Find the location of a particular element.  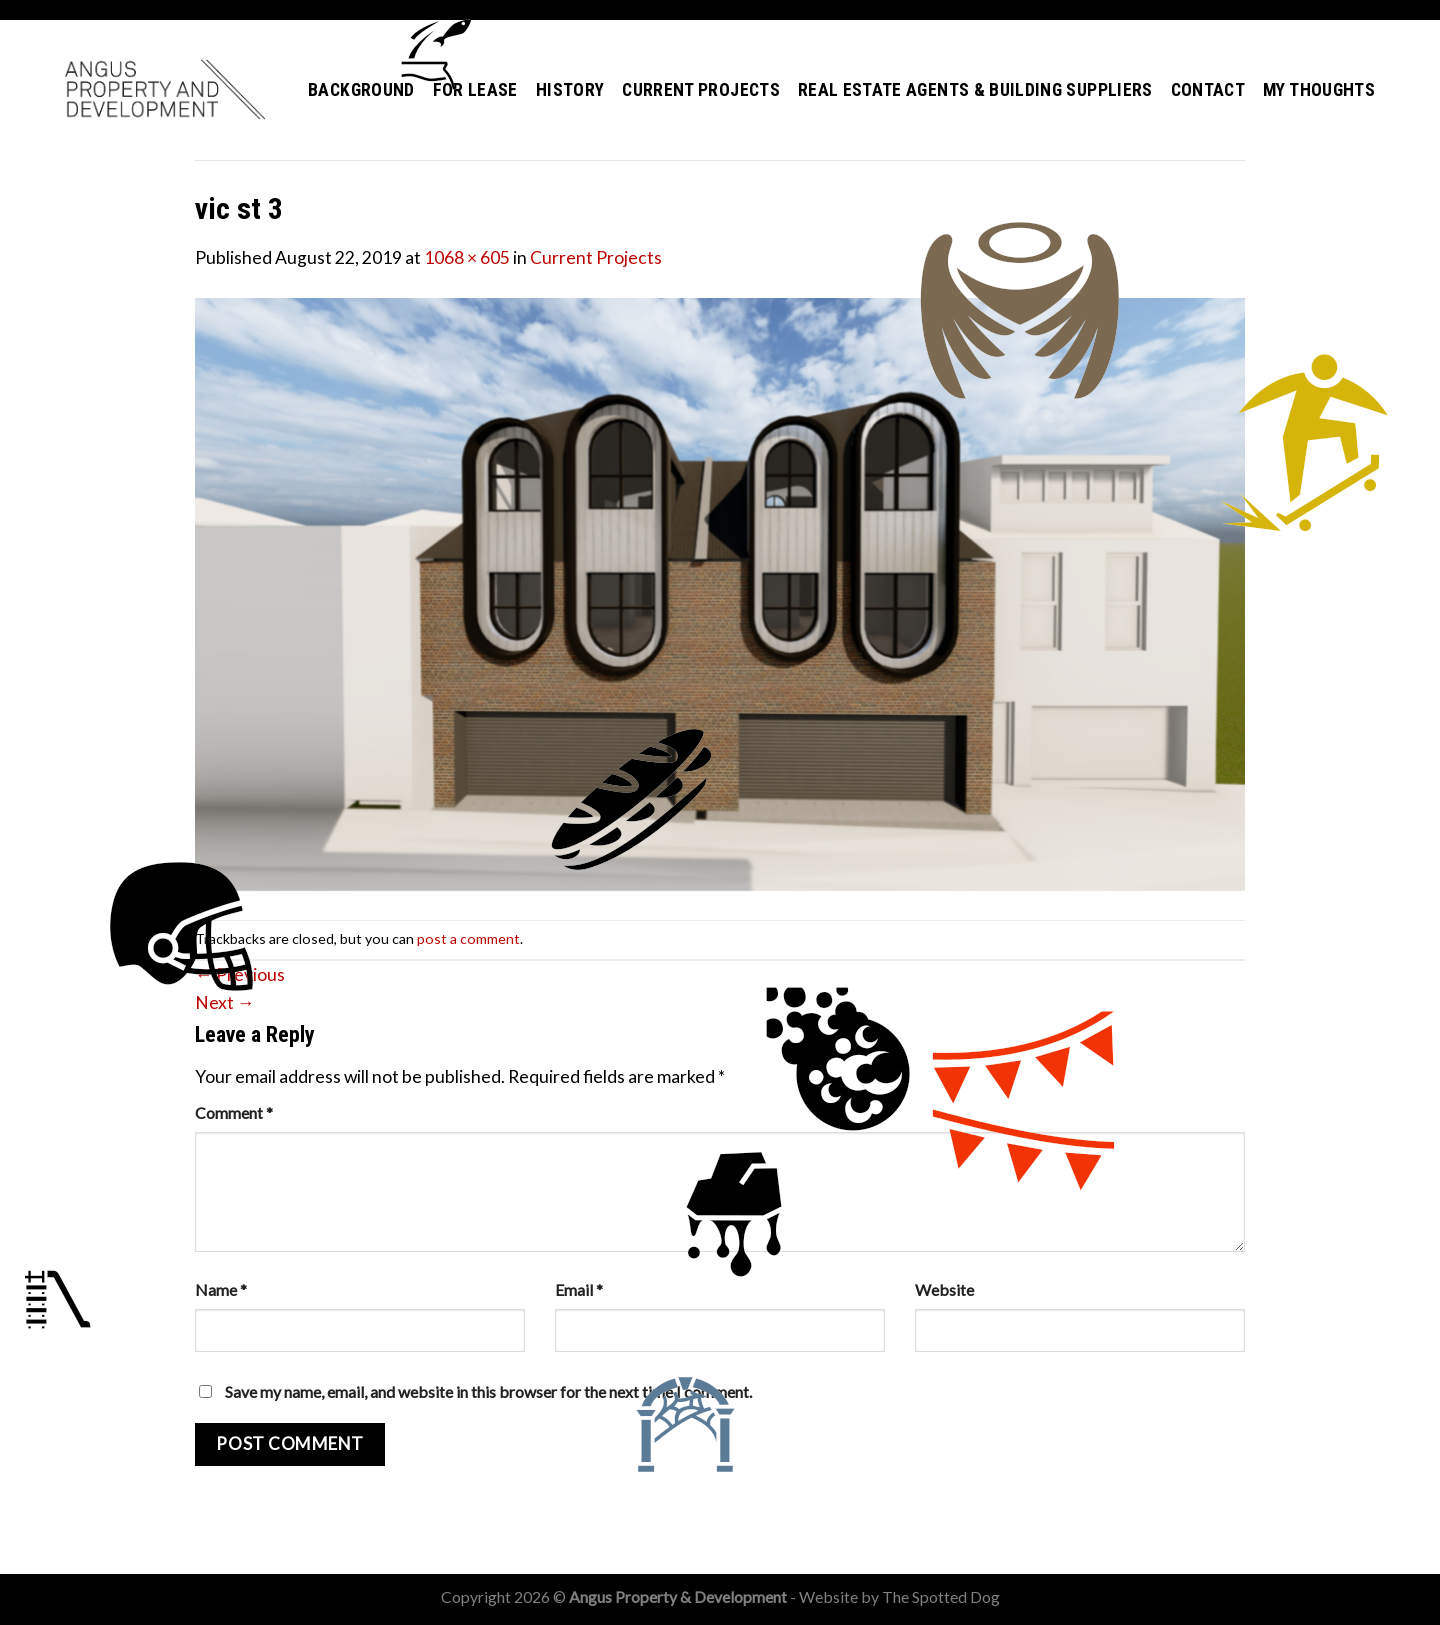

indicates an item or character has escaped is located at coordinates (437, 53).